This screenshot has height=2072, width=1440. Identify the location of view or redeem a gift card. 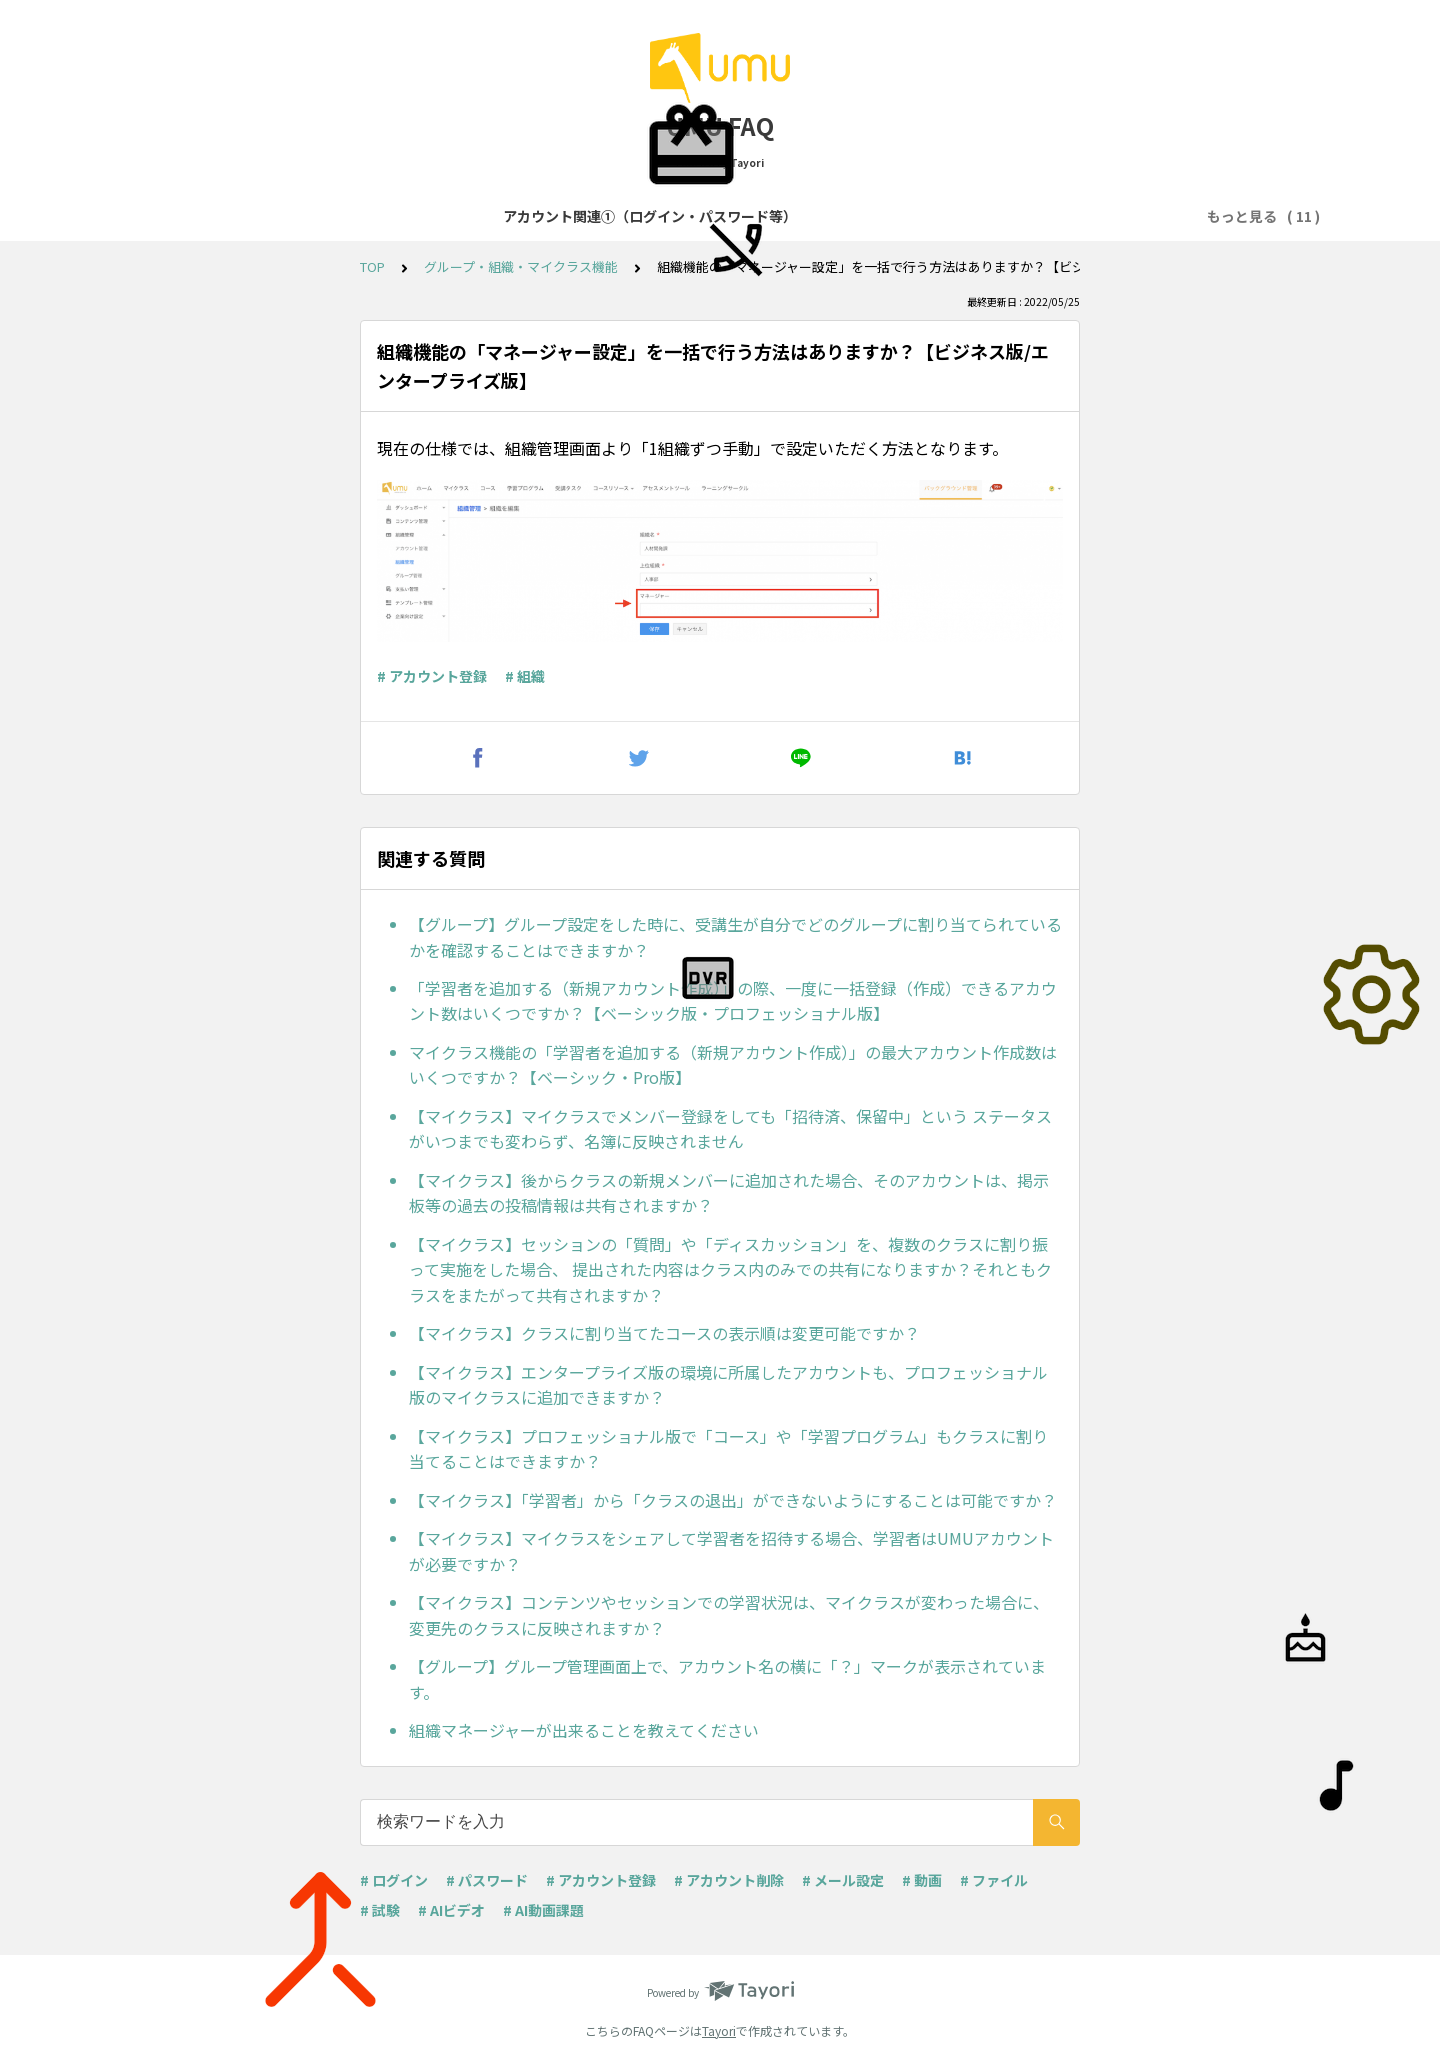
(691, 146).